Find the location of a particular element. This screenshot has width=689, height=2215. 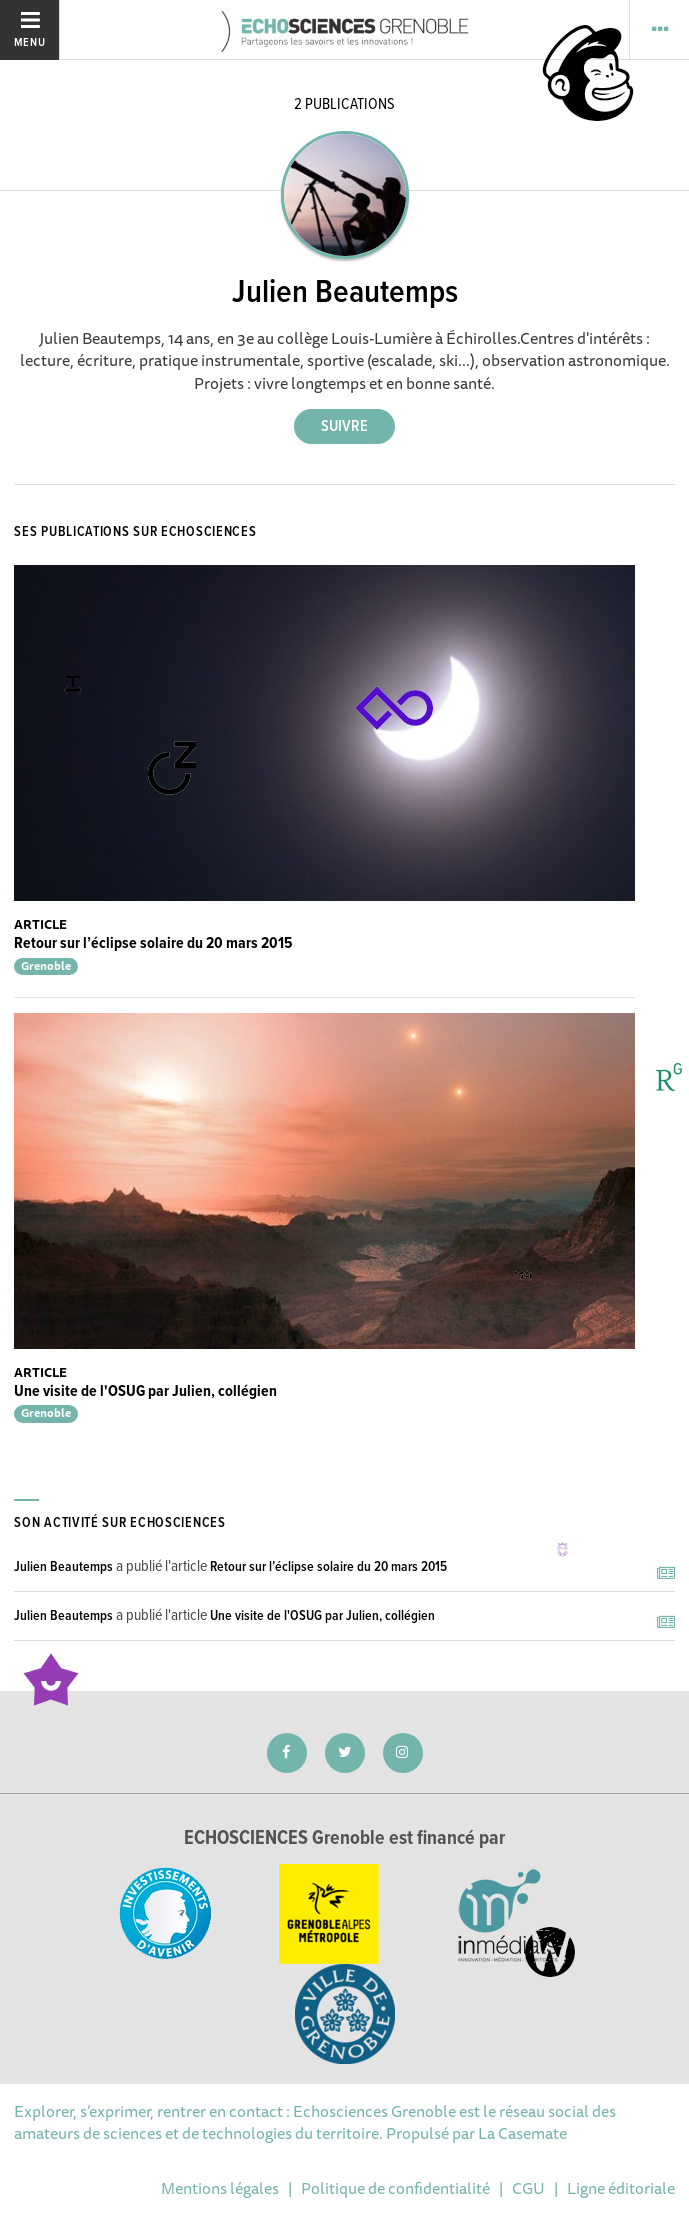

wayland display server protocol logo is located at coordinates (550, 1952).